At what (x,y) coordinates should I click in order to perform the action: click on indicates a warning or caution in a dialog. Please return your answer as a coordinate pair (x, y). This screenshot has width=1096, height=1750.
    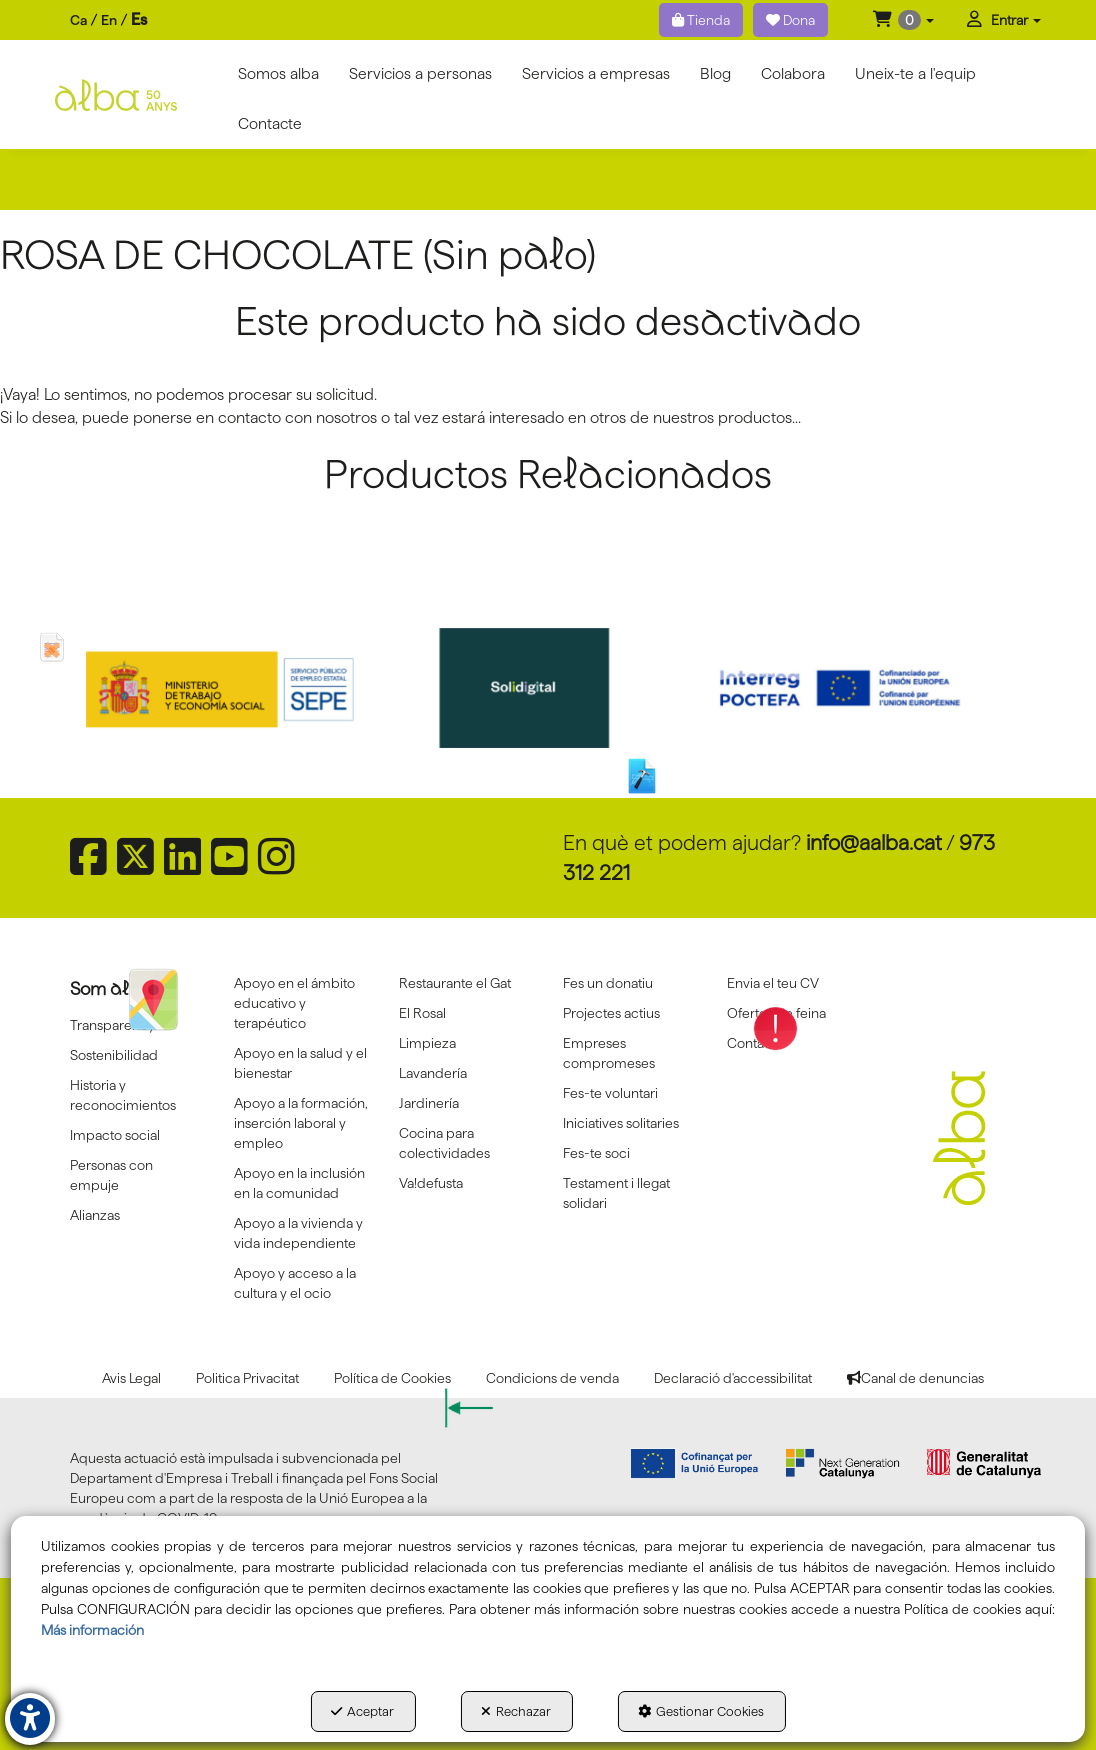
    Looking at the image, I should click on (775, 1028).